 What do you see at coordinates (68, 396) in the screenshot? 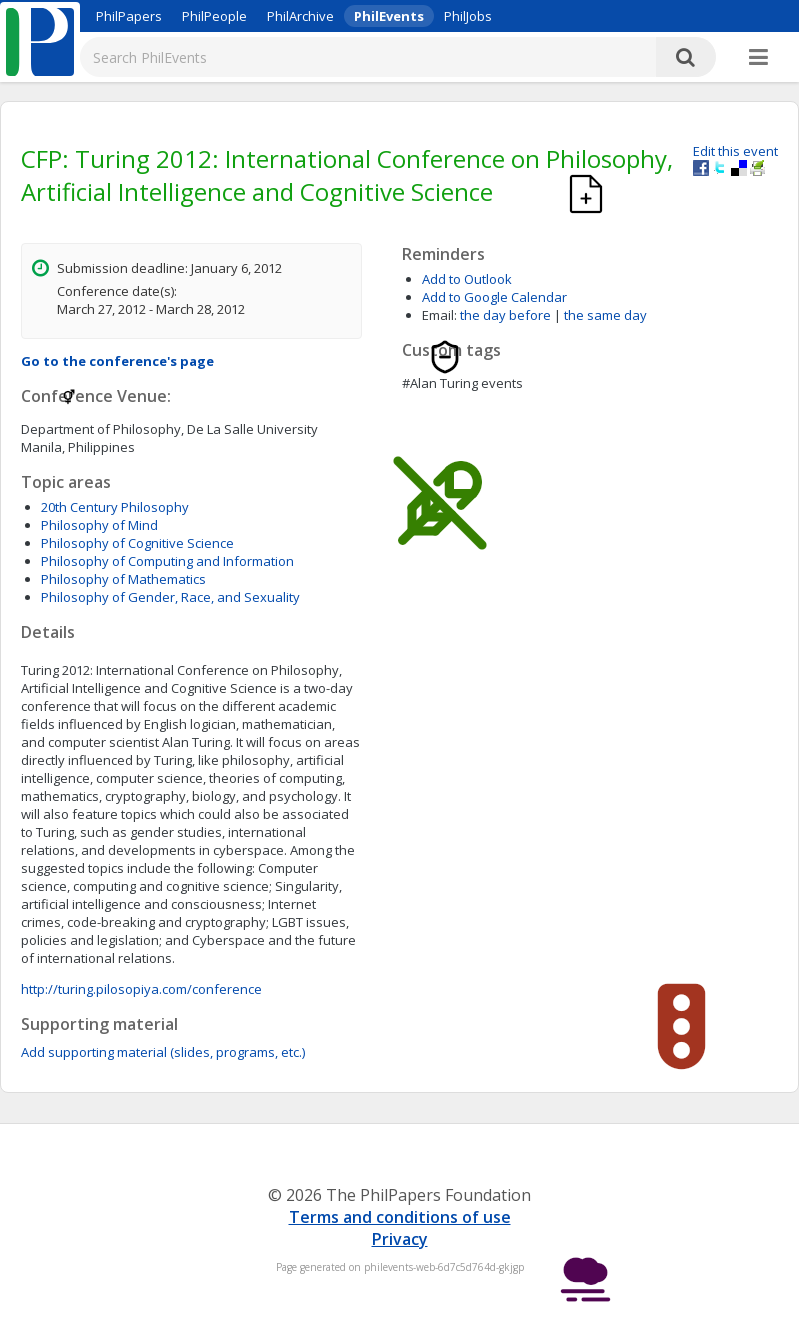
I see `indicates intersex gender identity option` at bounding box center [68, 396].